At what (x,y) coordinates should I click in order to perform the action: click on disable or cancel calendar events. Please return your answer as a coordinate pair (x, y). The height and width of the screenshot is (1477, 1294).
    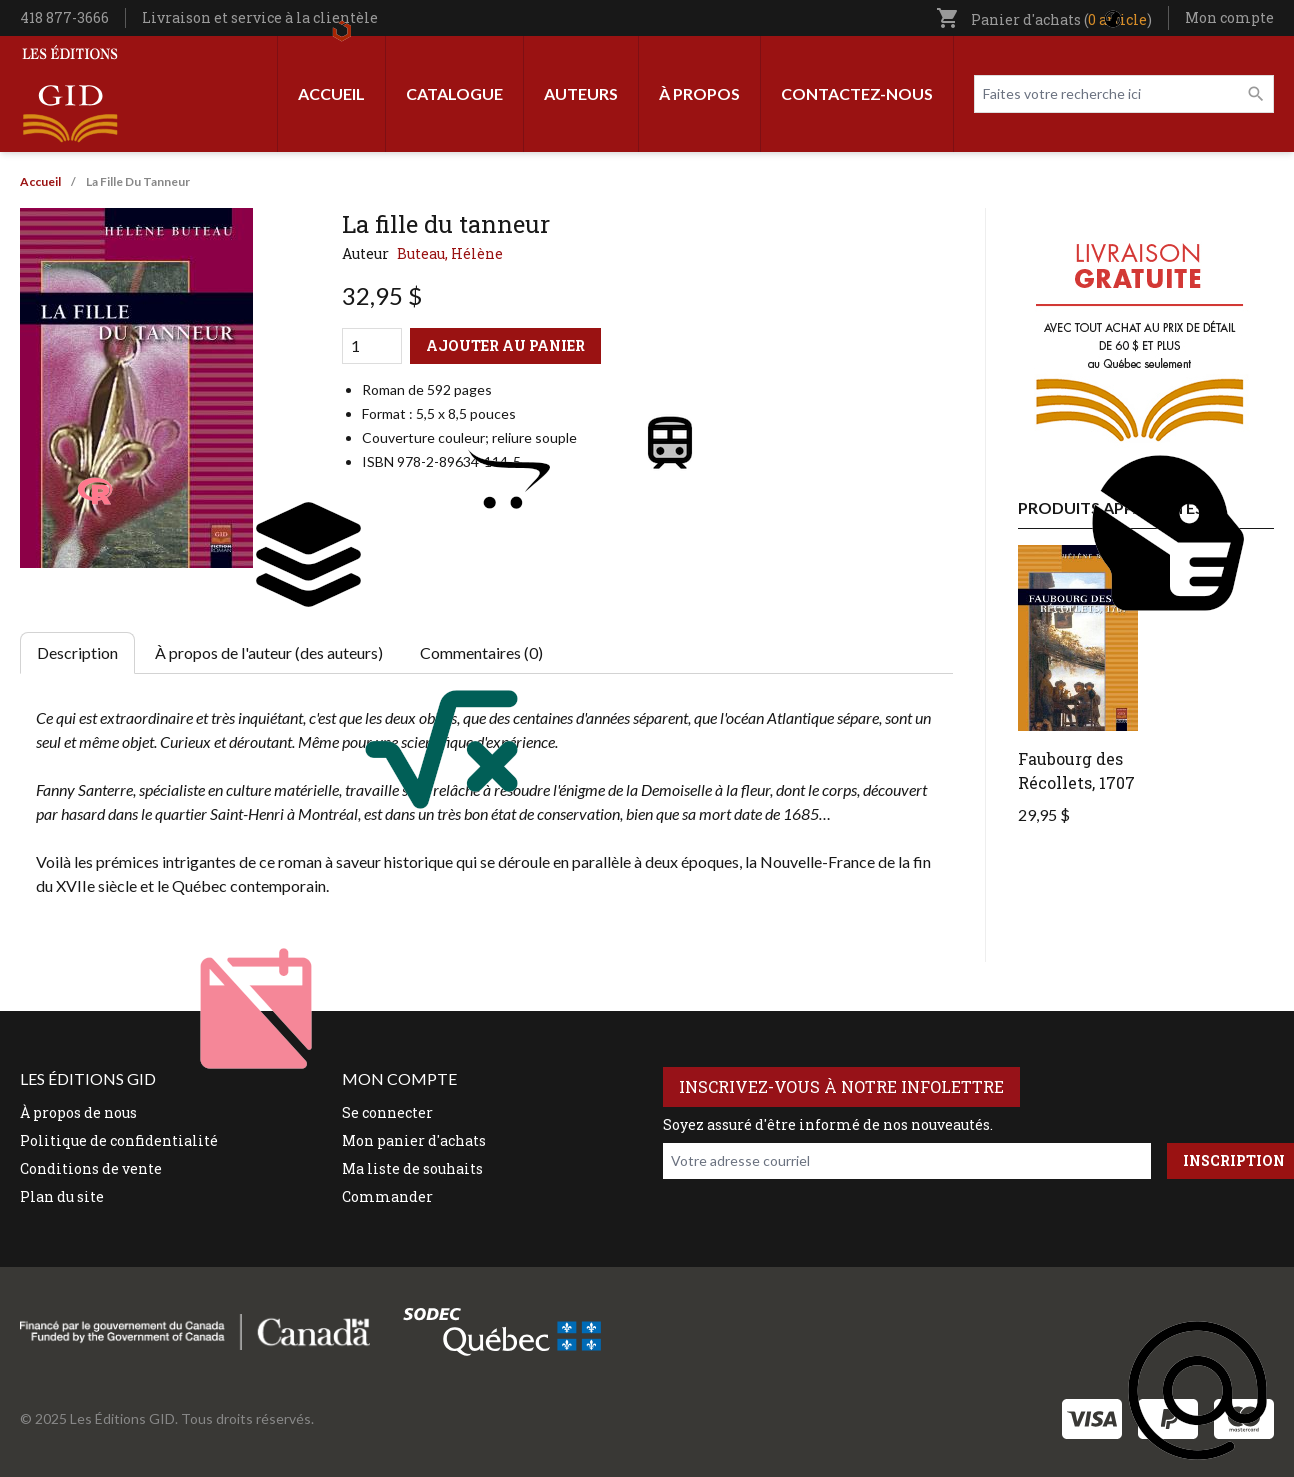
    Looking at the image, I should click on (256, 1013).